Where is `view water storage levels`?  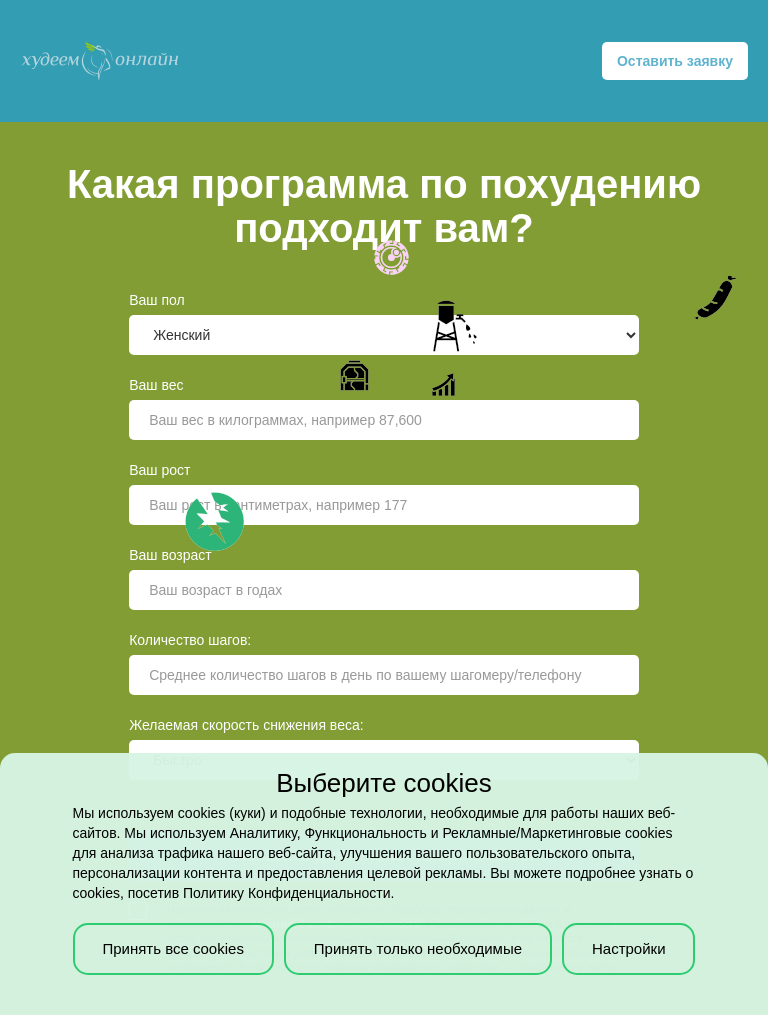 view water storage levels is located at coordinates (456, 325).